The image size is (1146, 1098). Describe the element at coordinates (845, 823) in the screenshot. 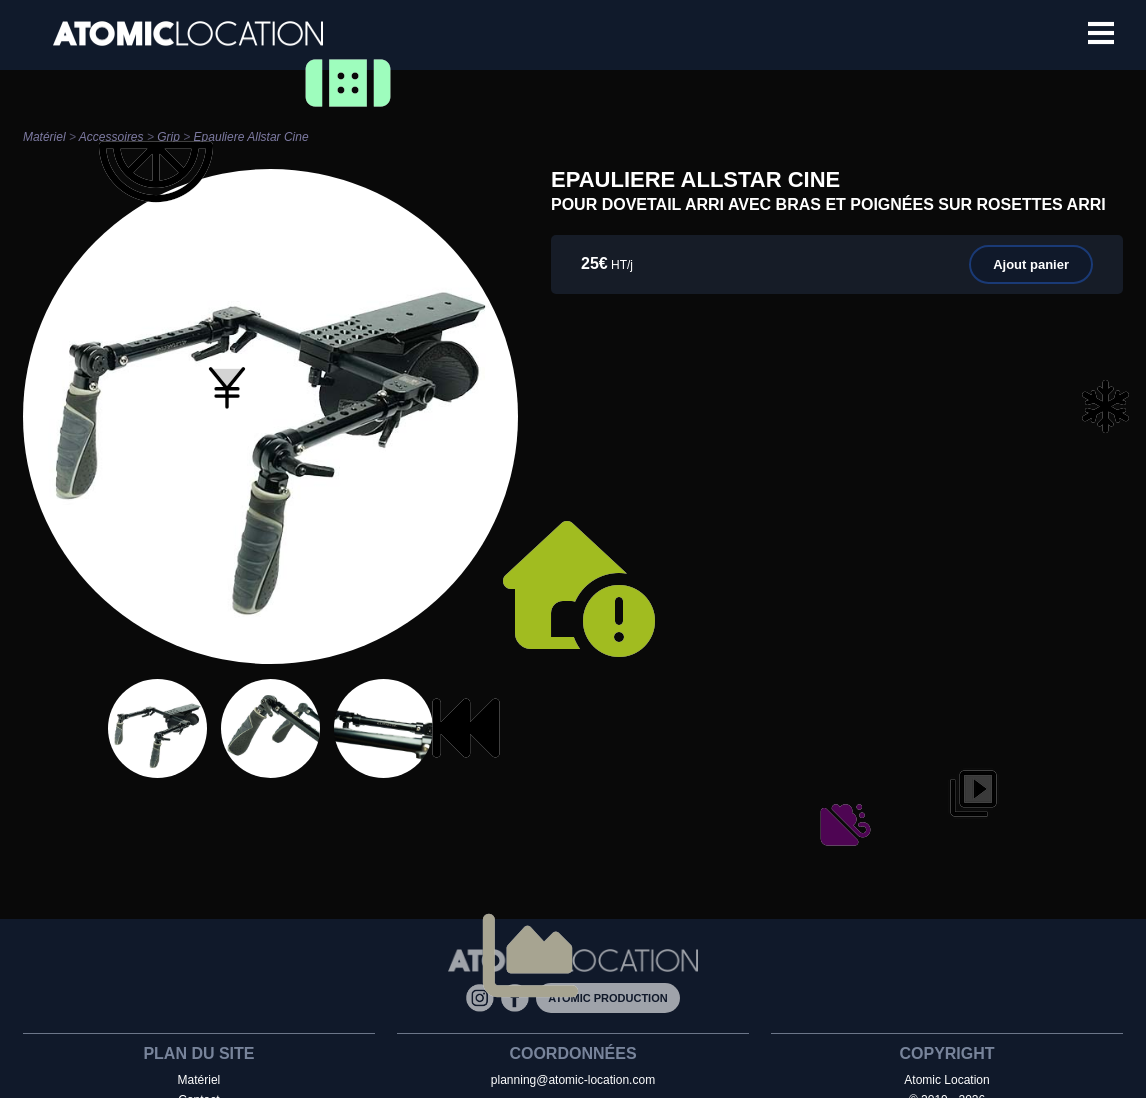

I see `indicates avalanche warning or hazard` at that location.